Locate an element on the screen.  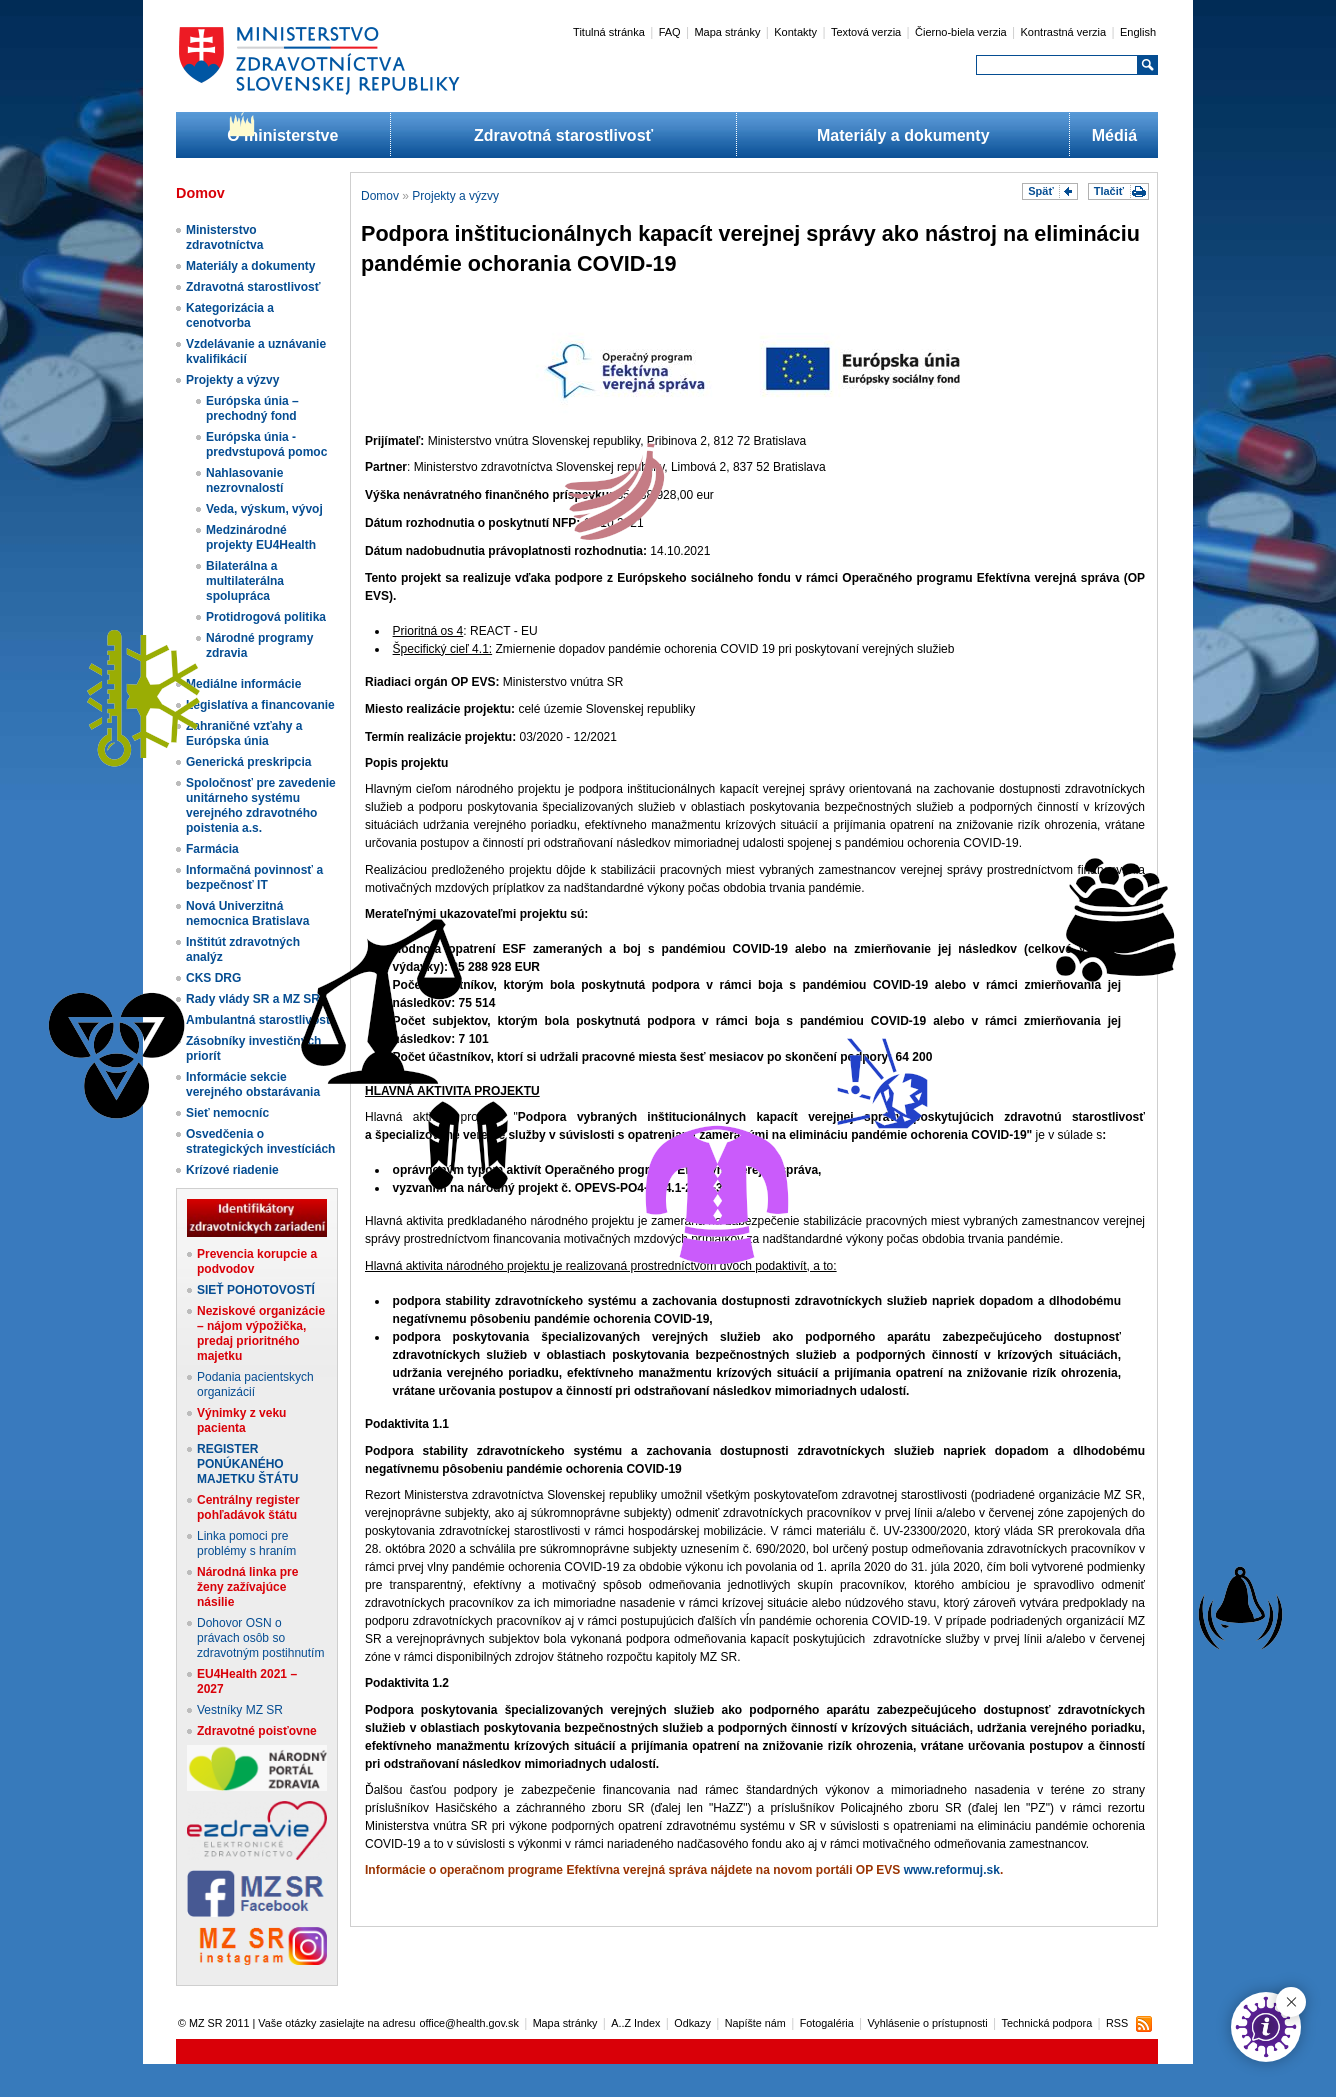
send an emergency distress signal is located at coordinates (882, 1083).